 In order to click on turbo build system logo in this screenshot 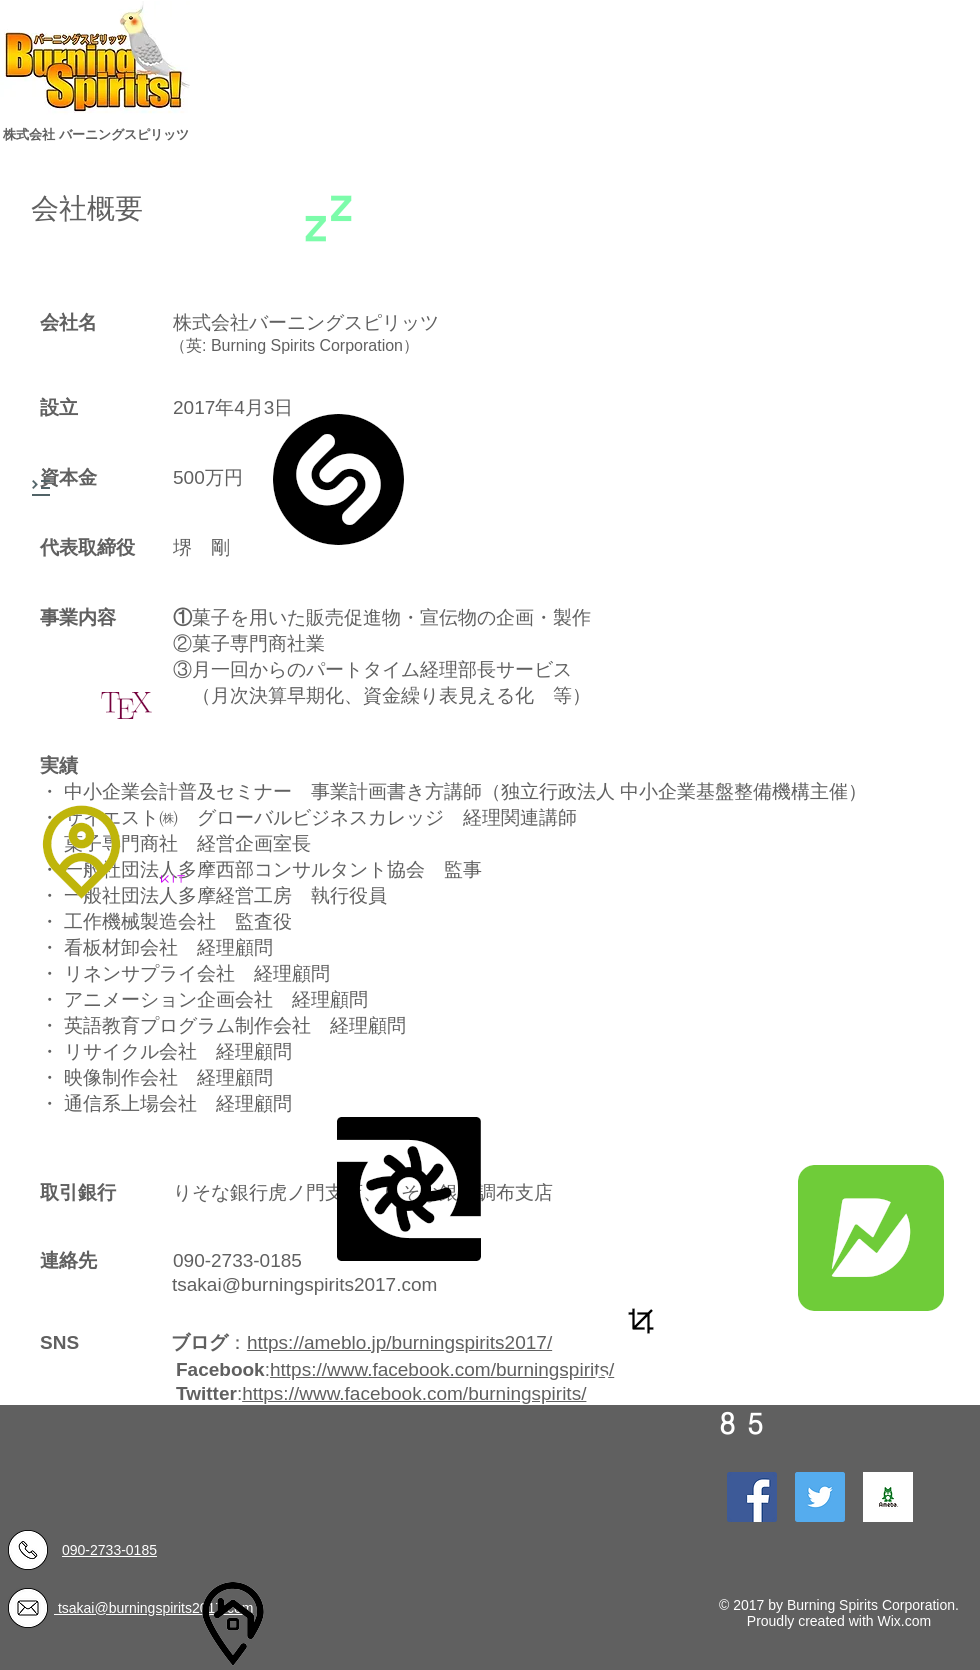, I will do `click(409, 1189)`.